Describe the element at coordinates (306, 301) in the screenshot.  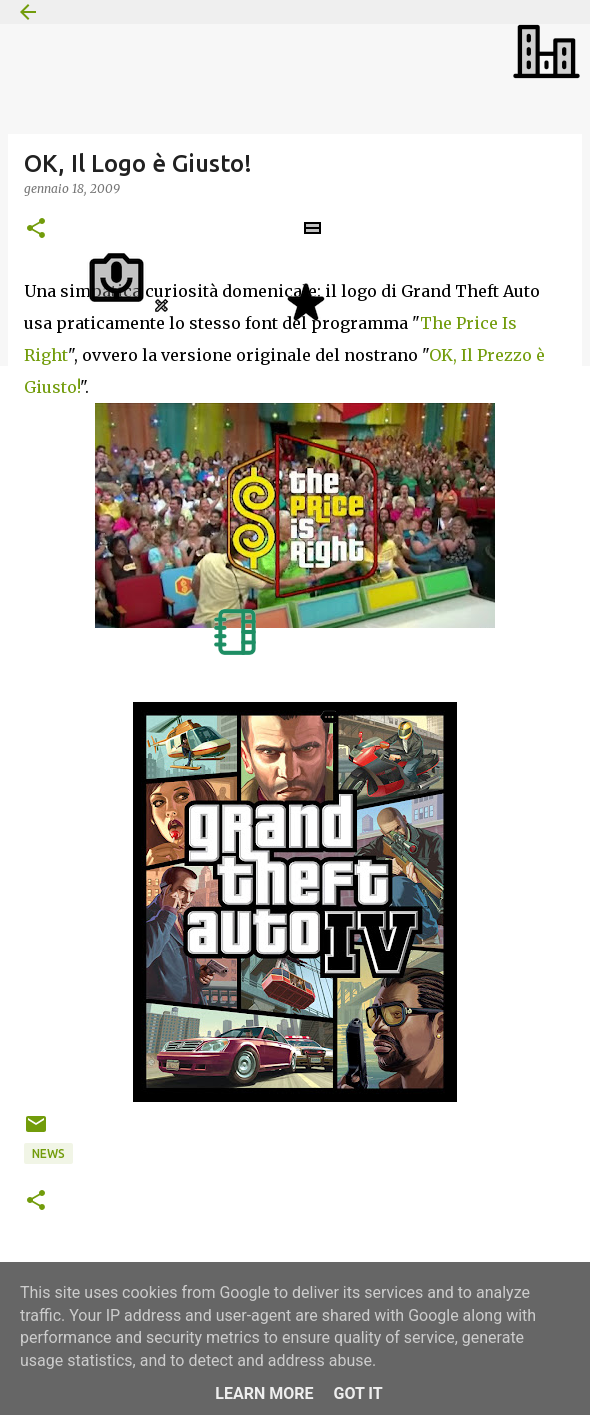
I see `rate or favorite an item` at that location.